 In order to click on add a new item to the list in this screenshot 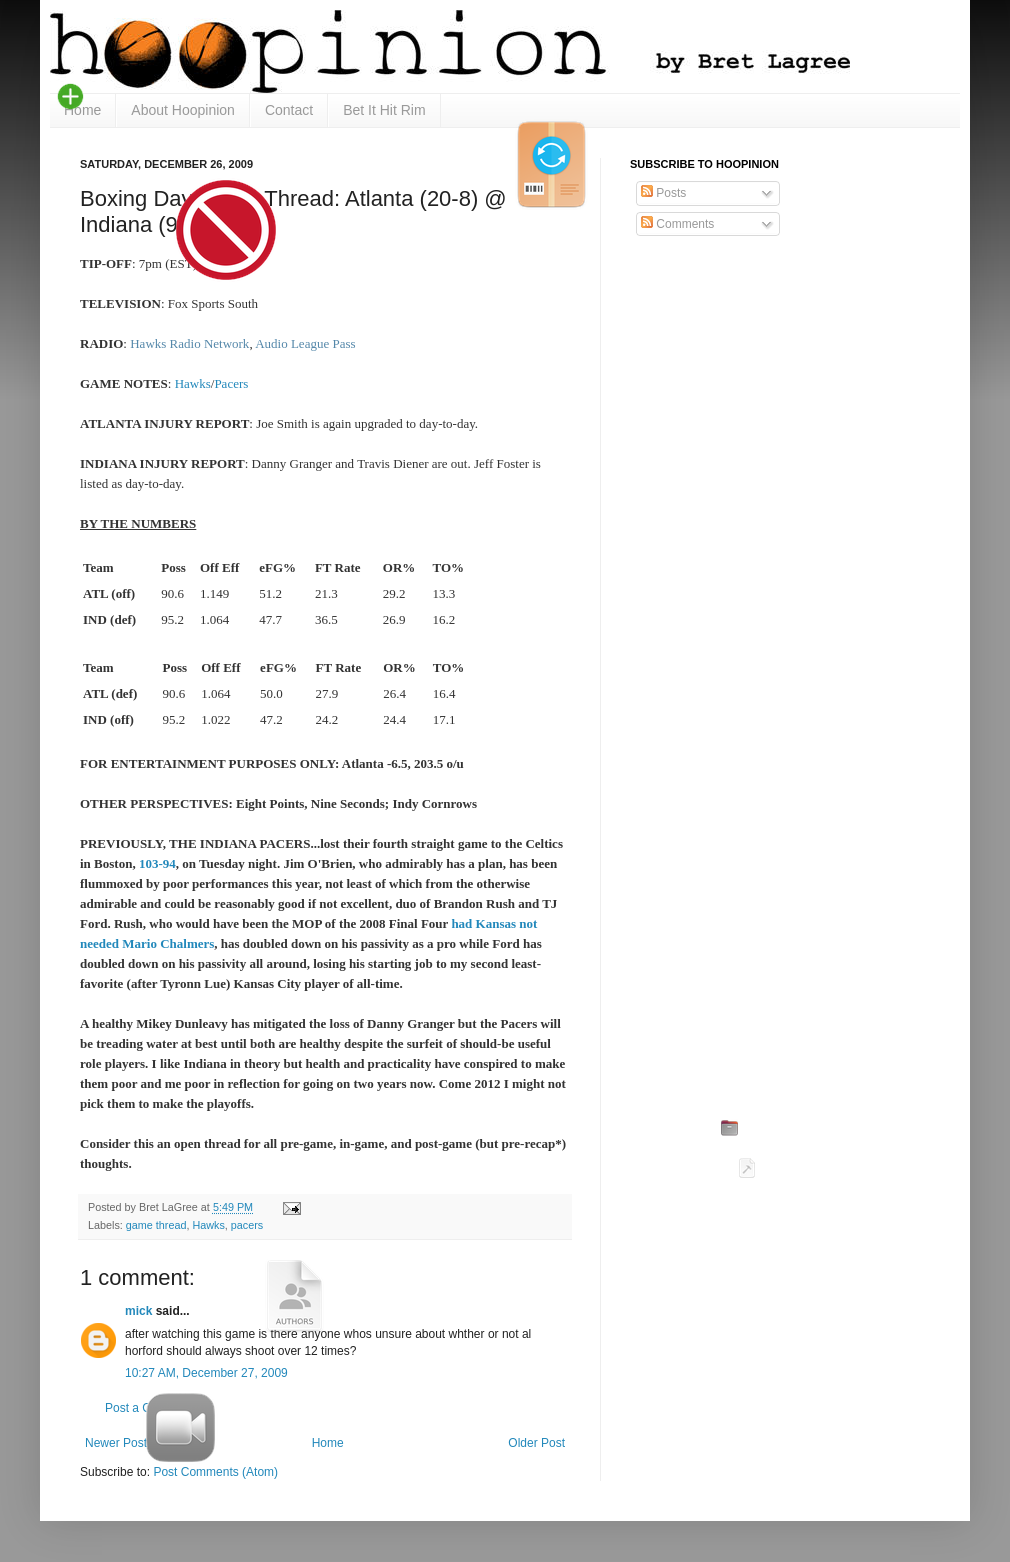, I will do `click(70, 96)`.